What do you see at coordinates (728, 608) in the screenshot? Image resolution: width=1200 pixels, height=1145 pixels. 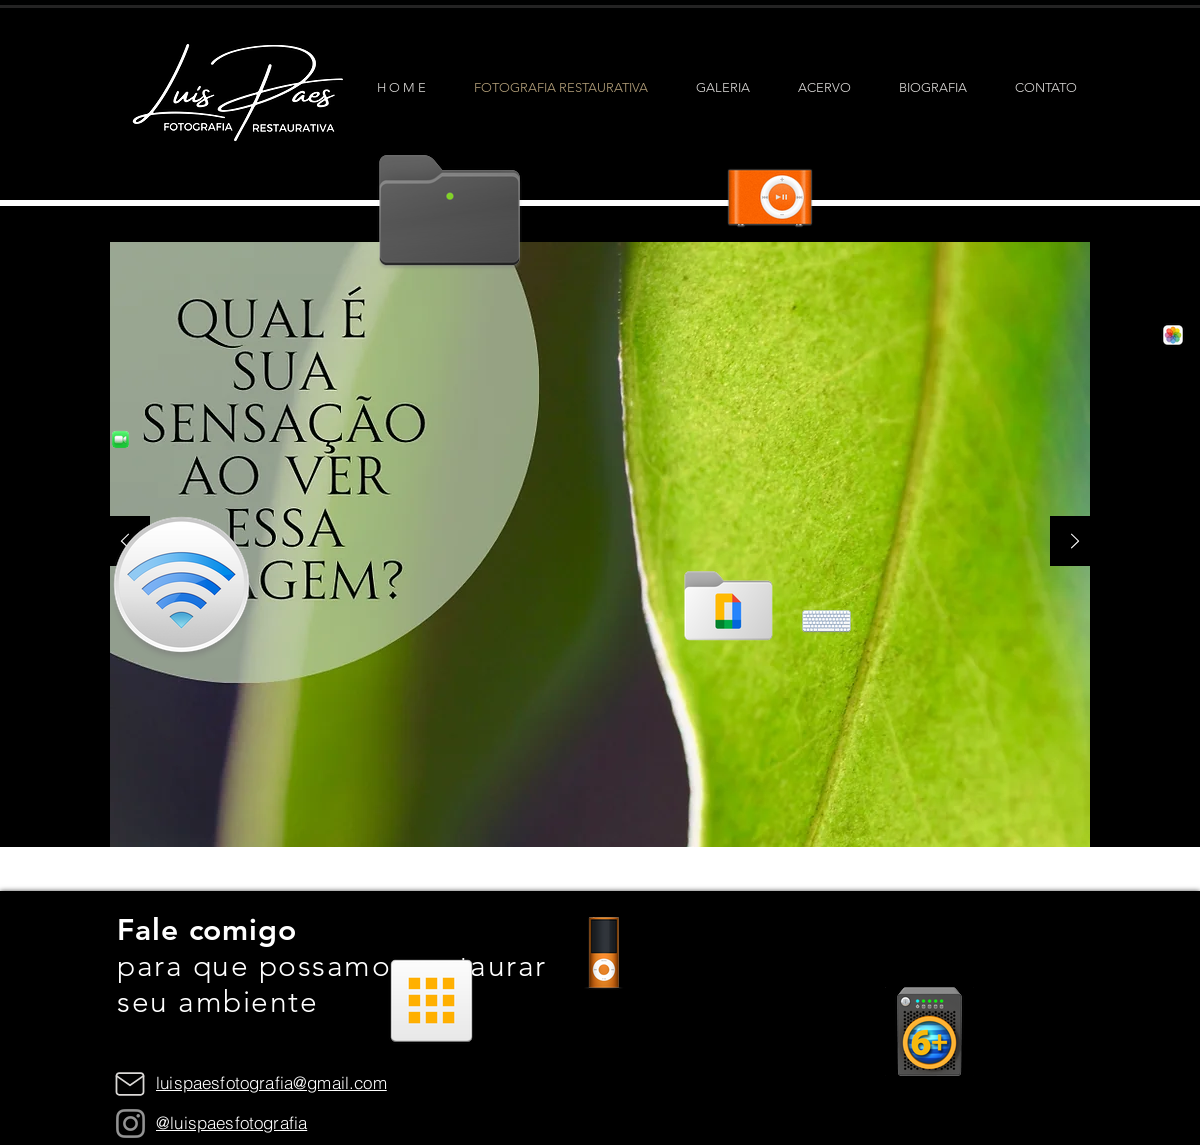 I see `open folder containing google docs files` at bounding box center [728, 608].